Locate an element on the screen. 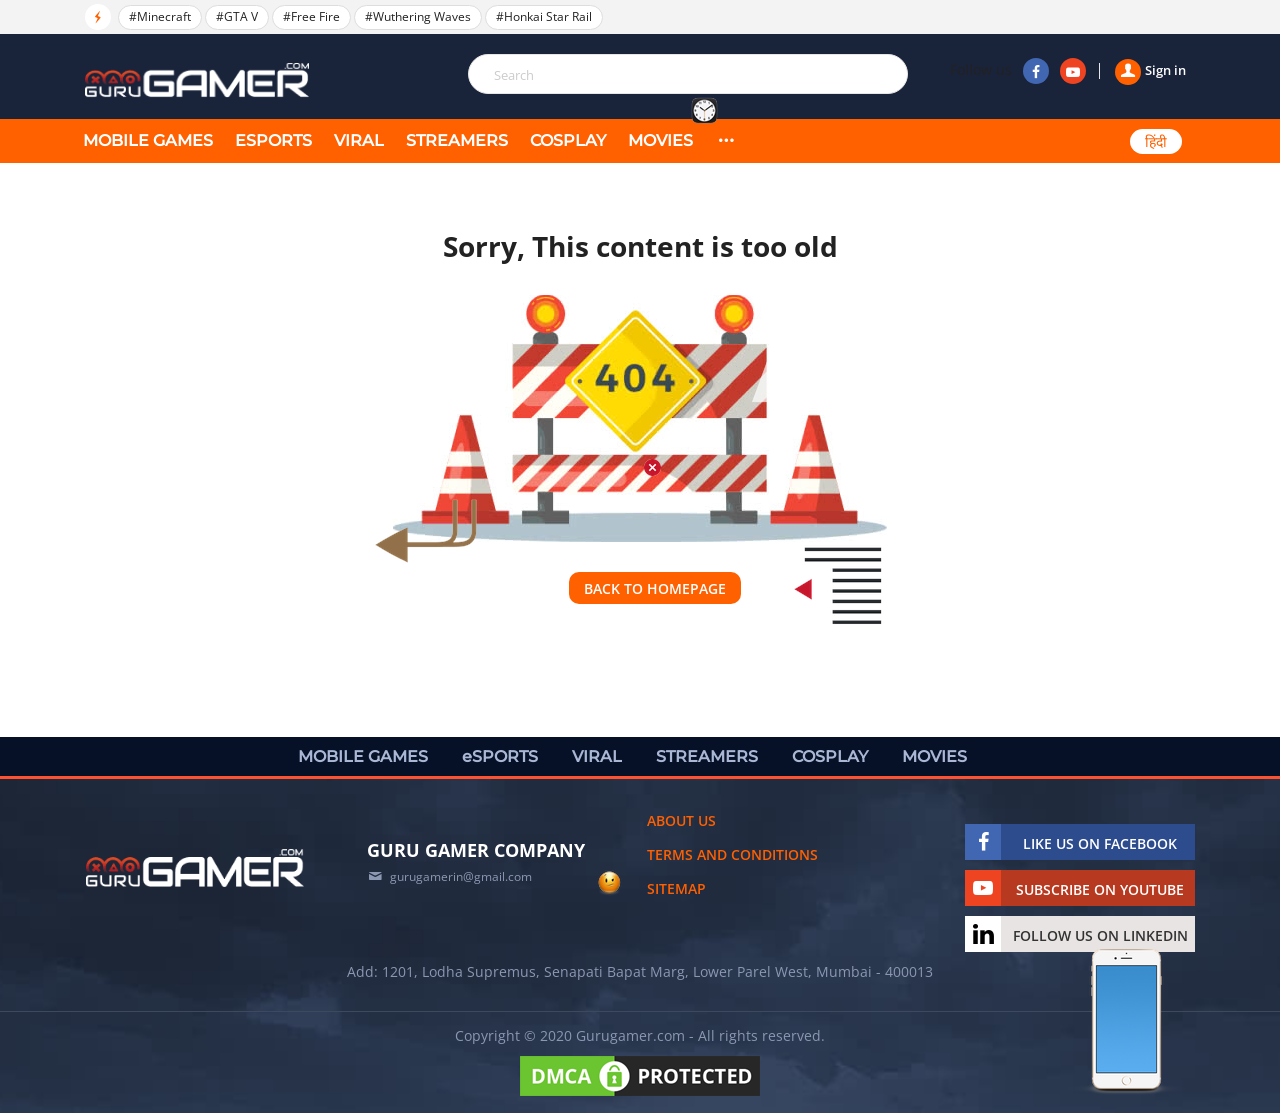 Image resolution: width=1280 pixels, height=1113 pixels. reply to all recipients in an email thread is located at coordinates (424, 530).